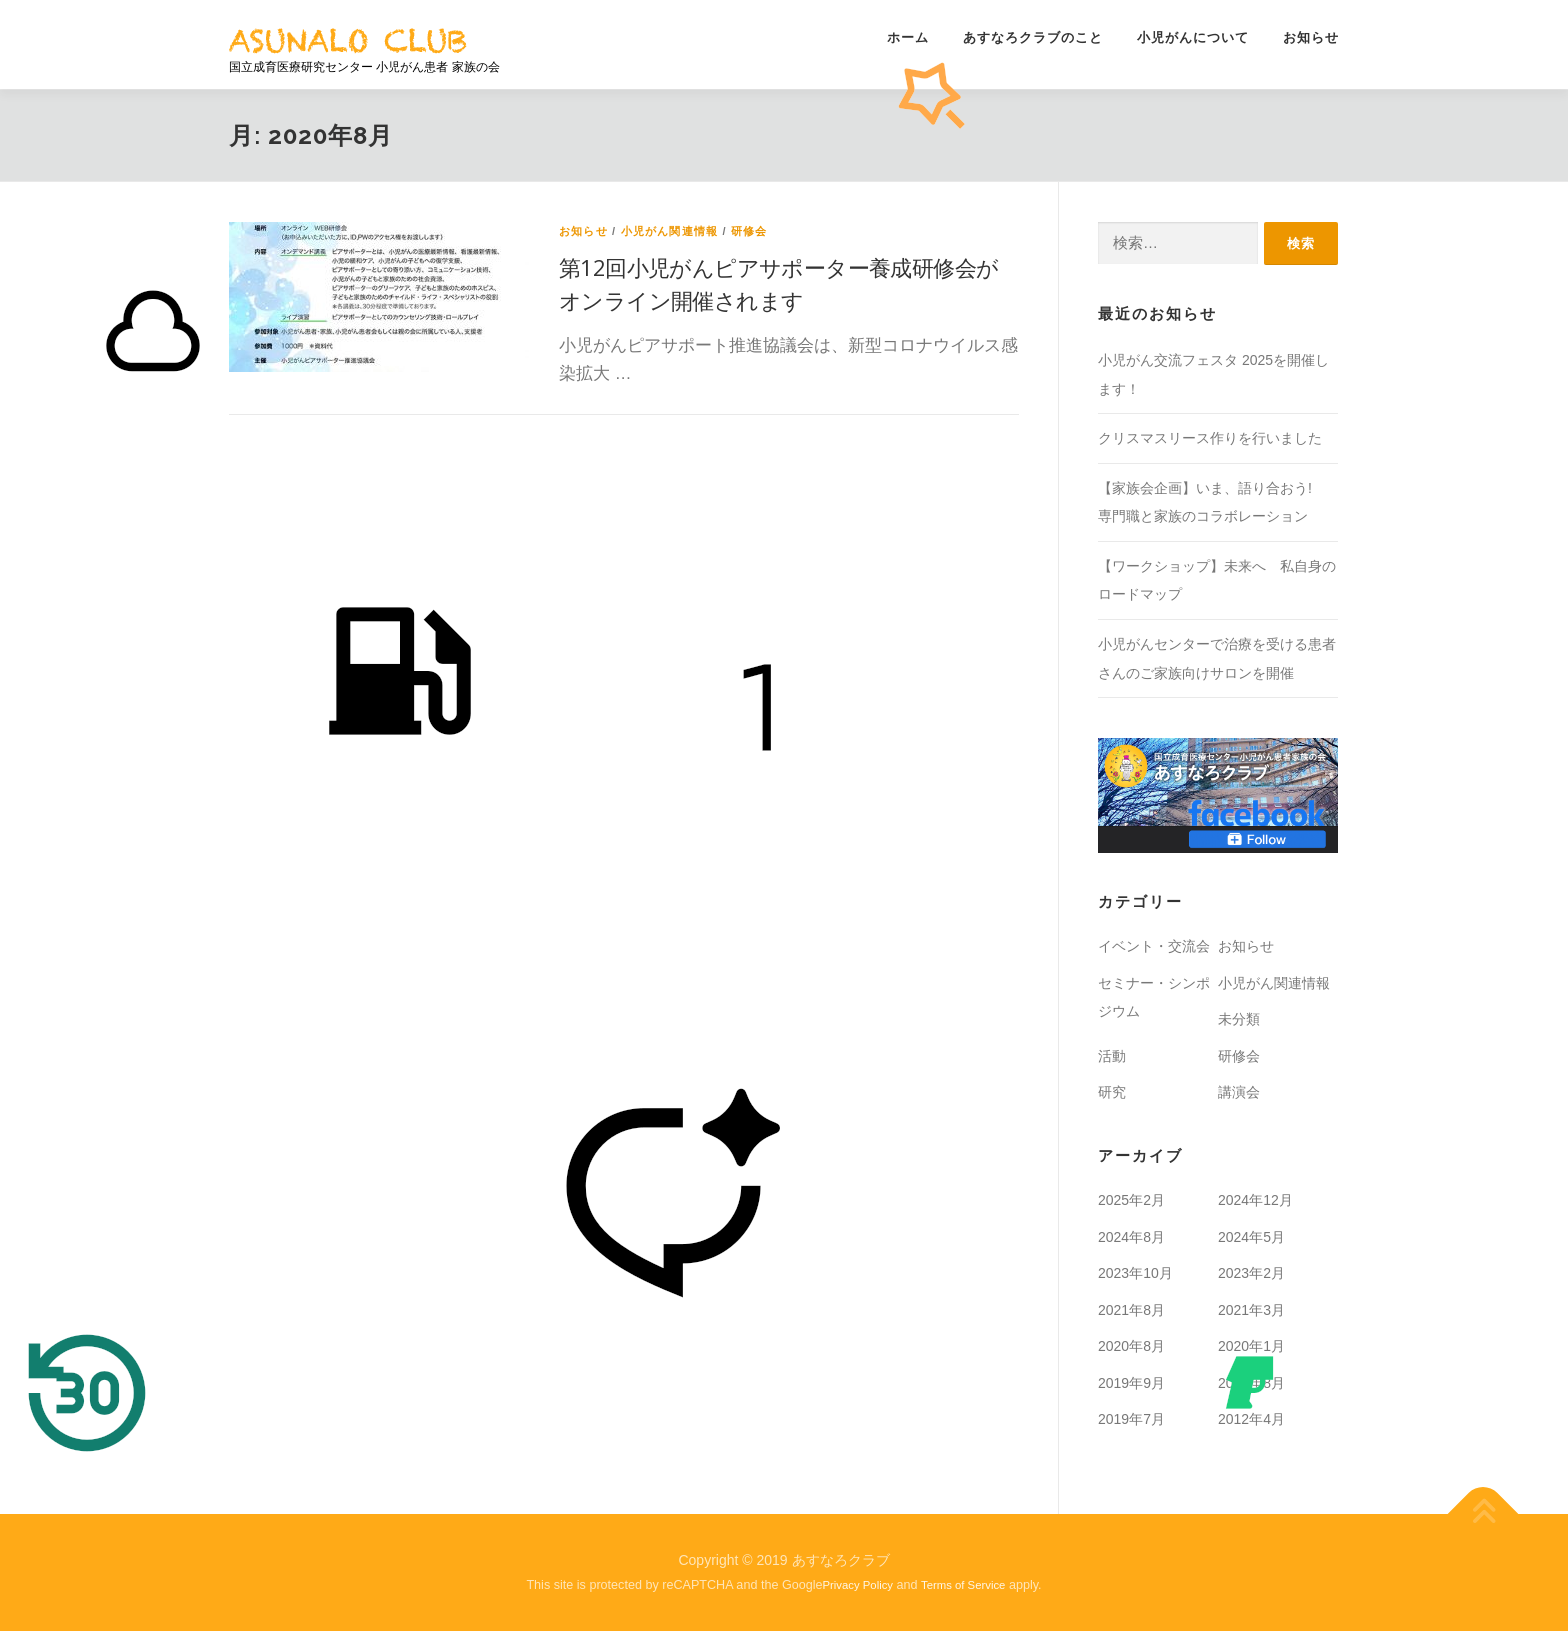 The width and height of the screenshot is (1568, 1631). I want to click on indicates first item or top priority, so click(762, 708).